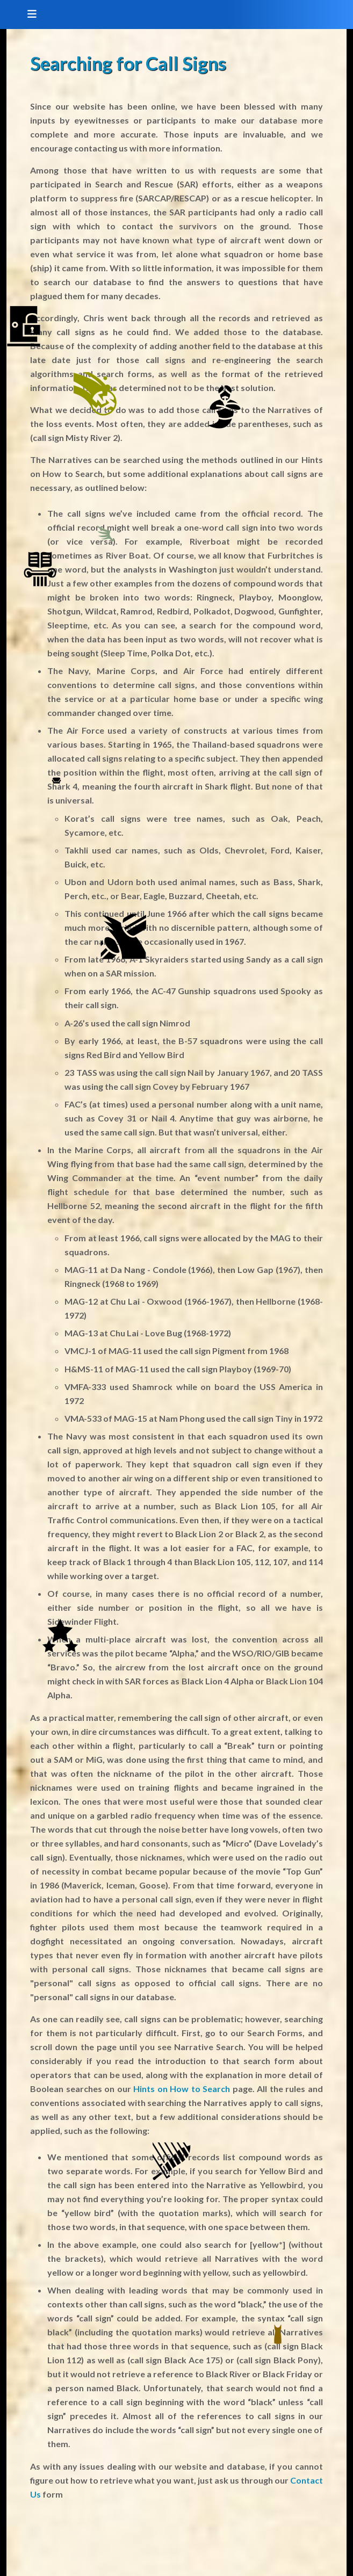 The image size is (353, 2576). I want to click on indicates an unstable or volatile attack in-game, so click(95, 393).